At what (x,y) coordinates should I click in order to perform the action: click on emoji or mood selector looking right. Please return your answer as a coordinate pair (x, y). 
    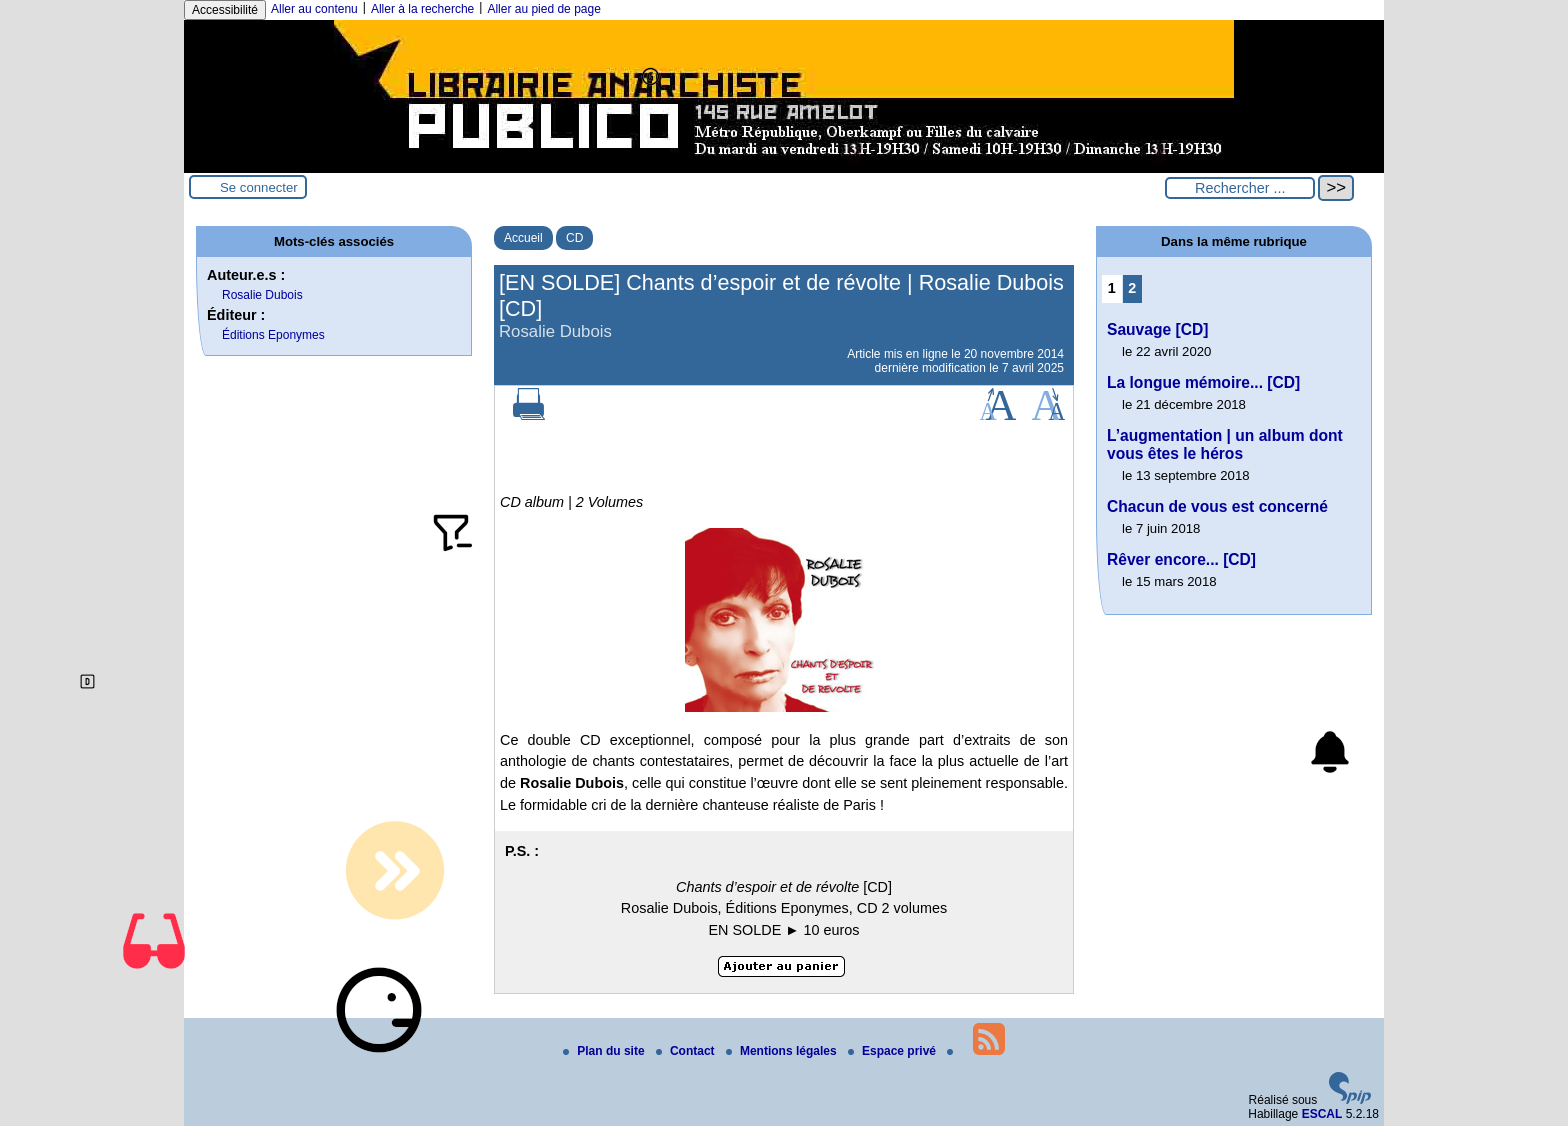
    Looking at the image, I should click on (379, 1010).